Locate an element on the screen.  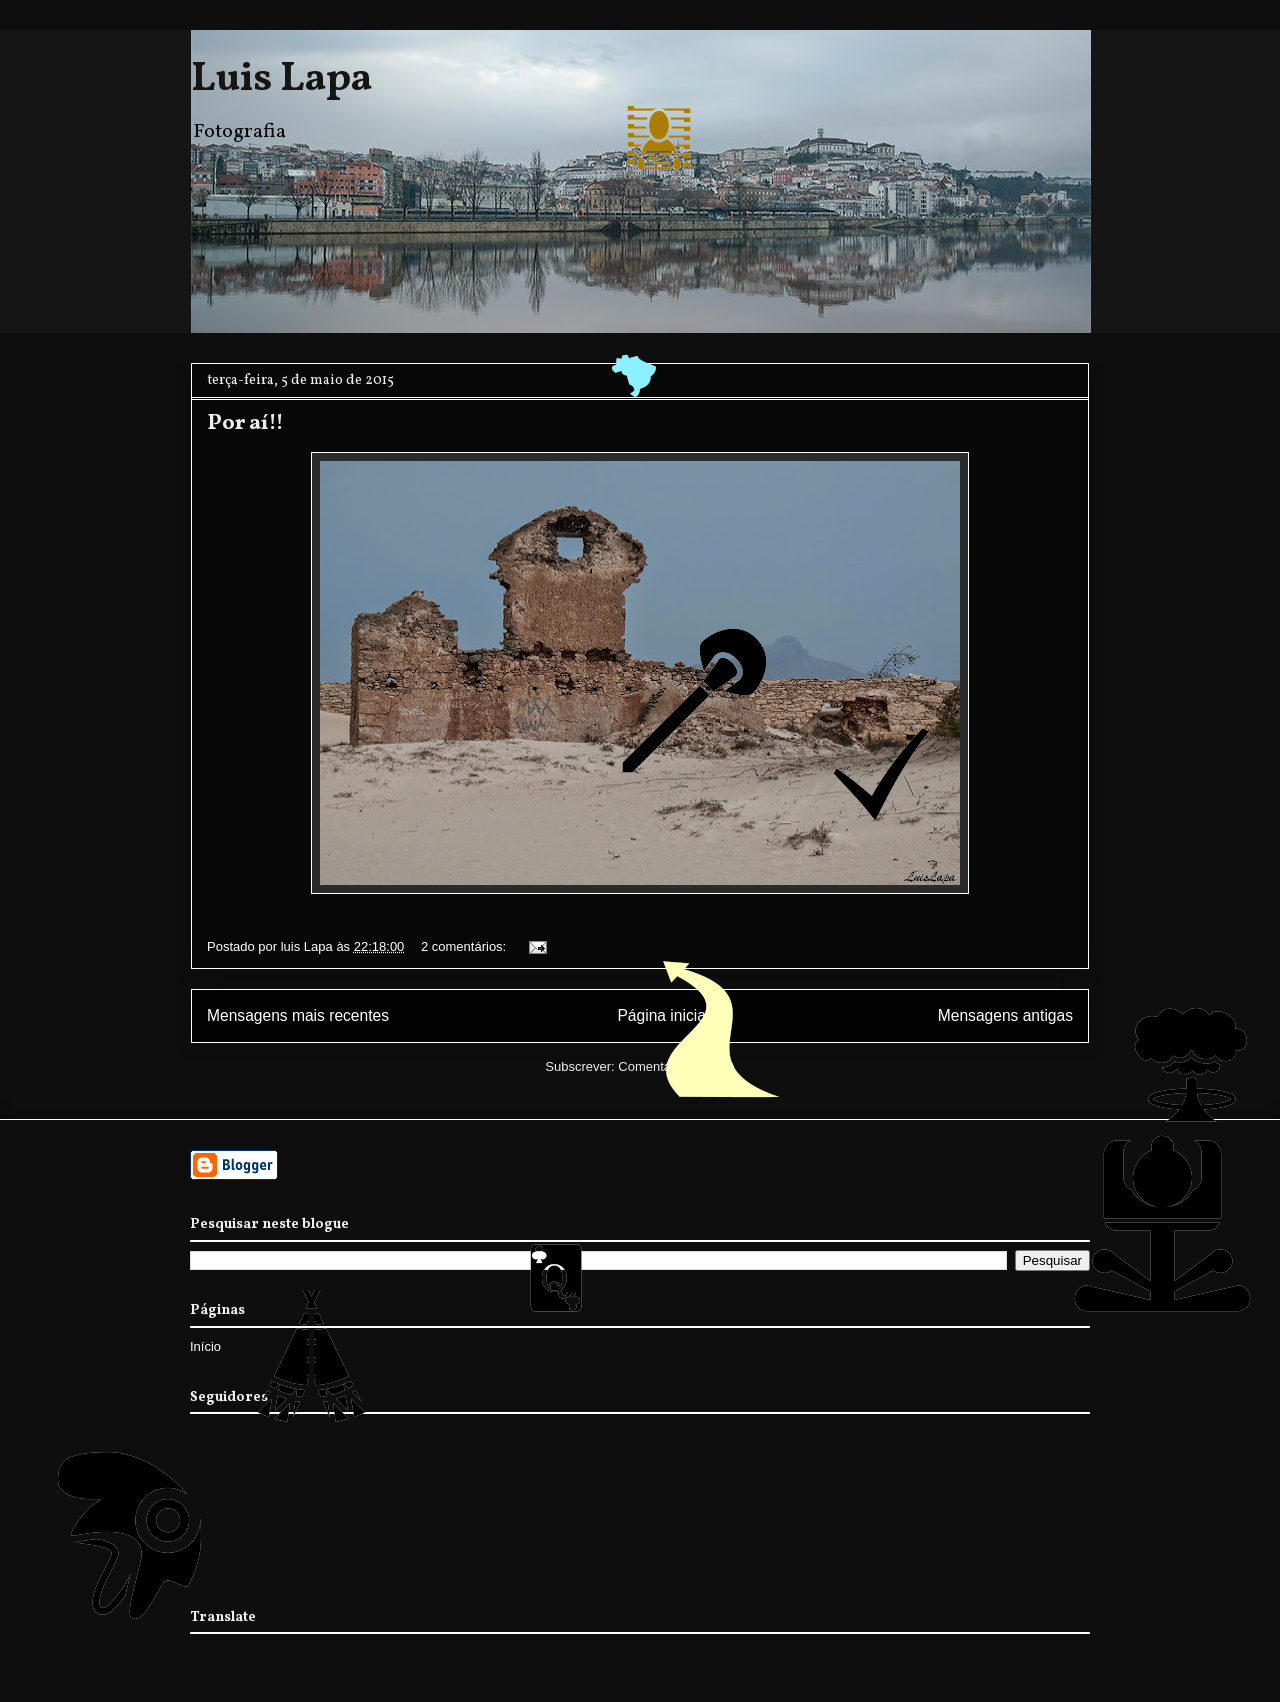
view criminal record or booking photo is located at coordinates (659, 138).